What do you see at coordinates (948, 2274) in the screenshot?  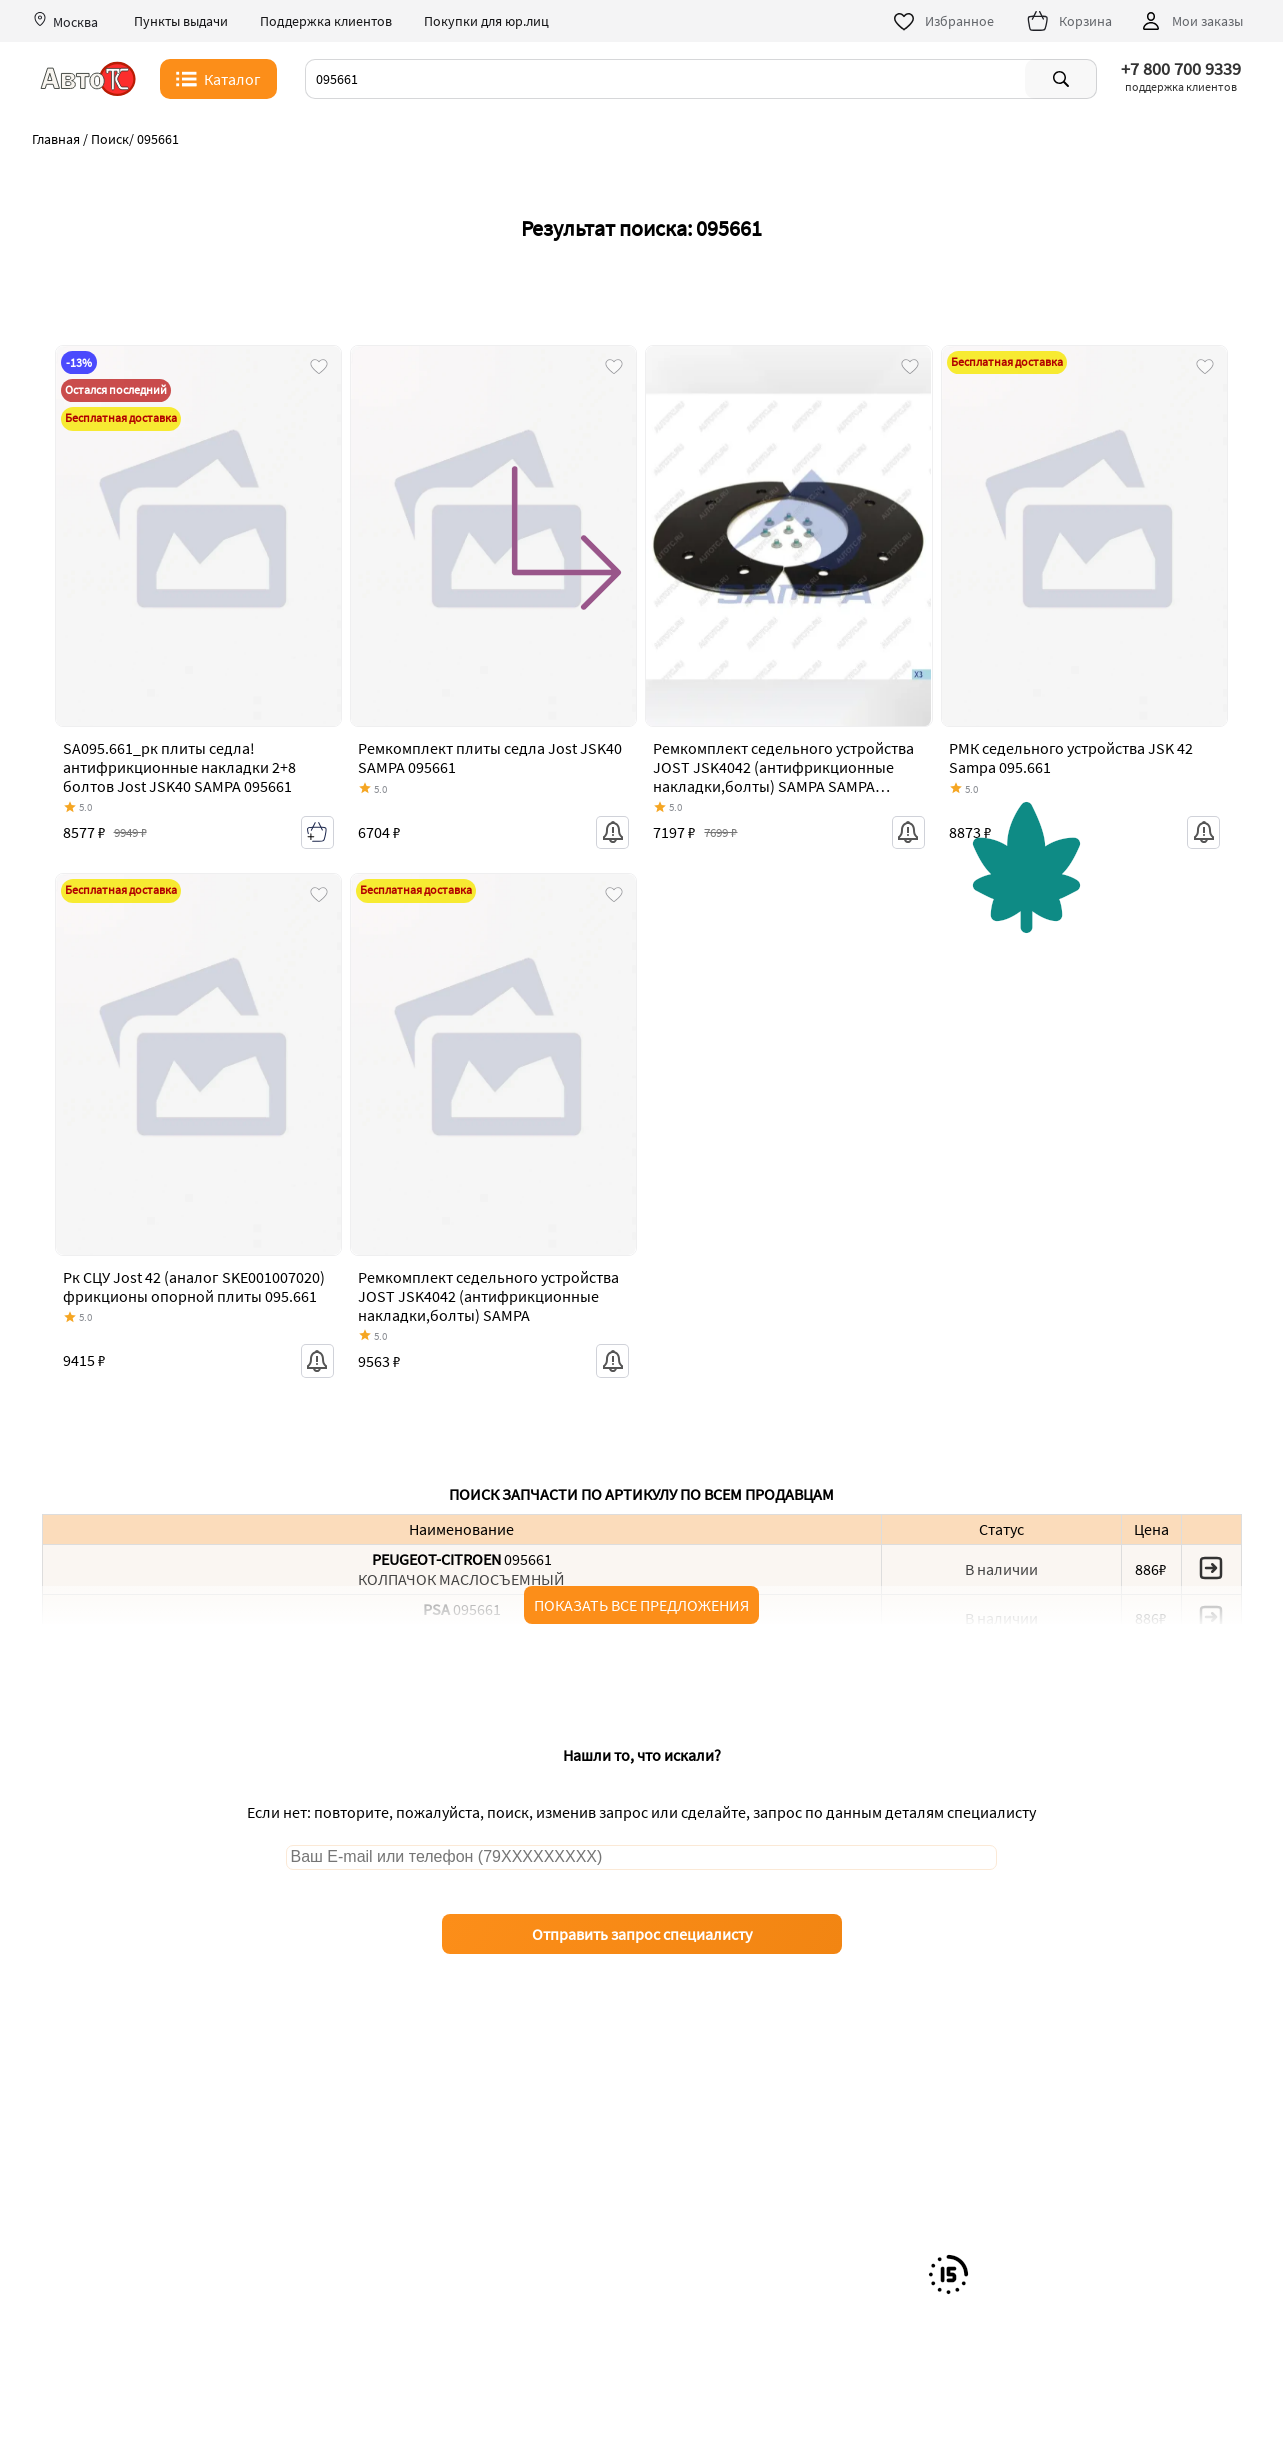 I see `set a 15-minute timer` at bounding box center [948, 2274].